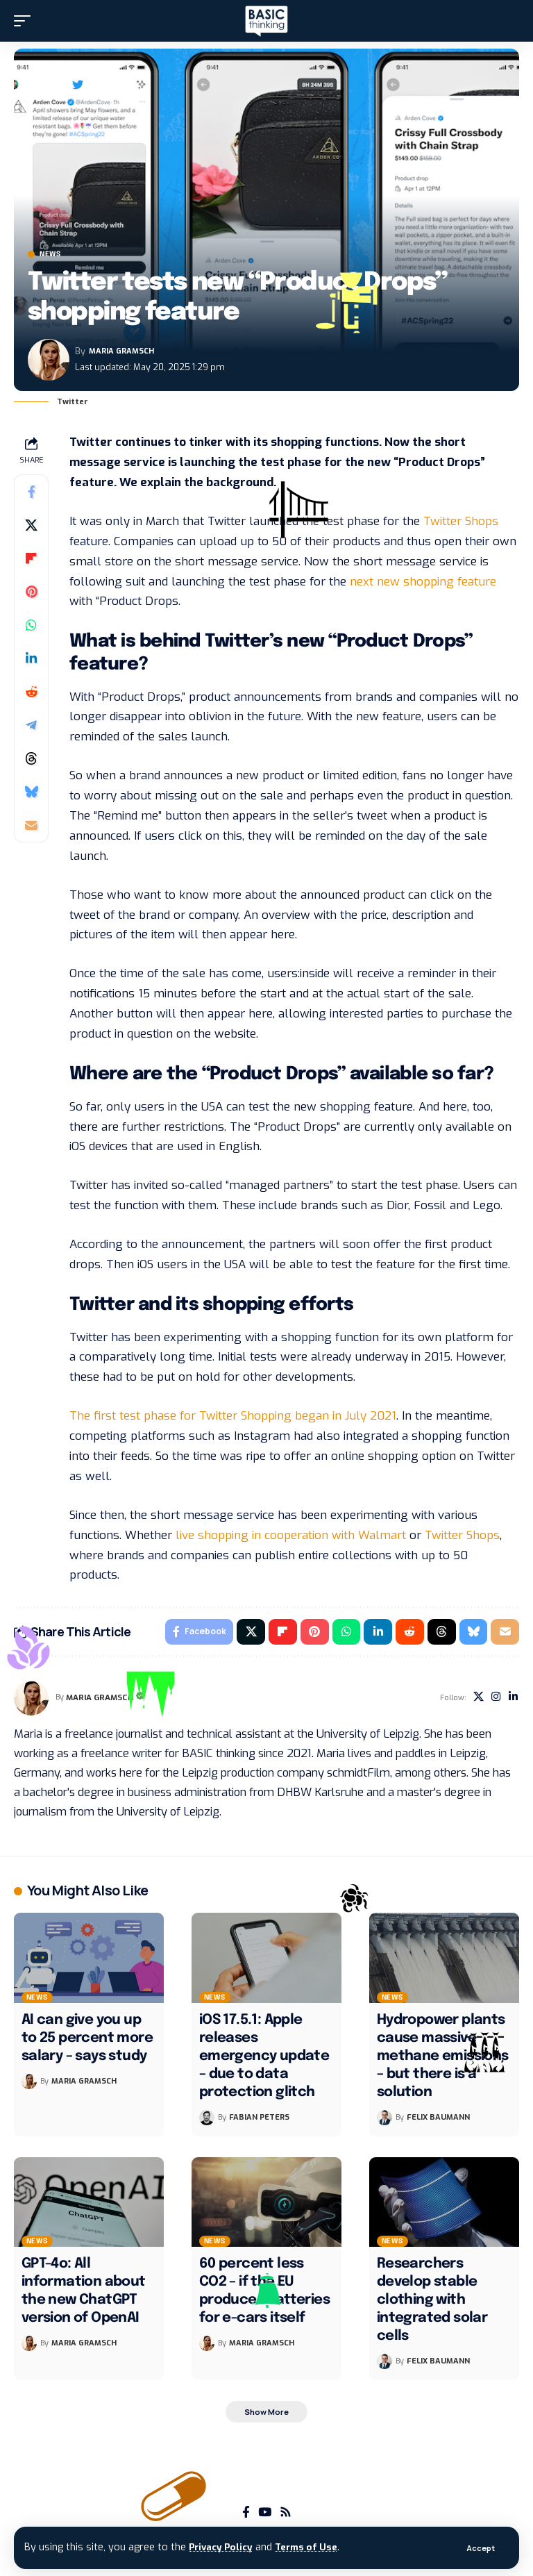 The height and width of the screenshot is (2576, 533). Describe the element at coordinates (174, 2498) in the screenshot. I see `access medication reminders or health tracking` at that location.